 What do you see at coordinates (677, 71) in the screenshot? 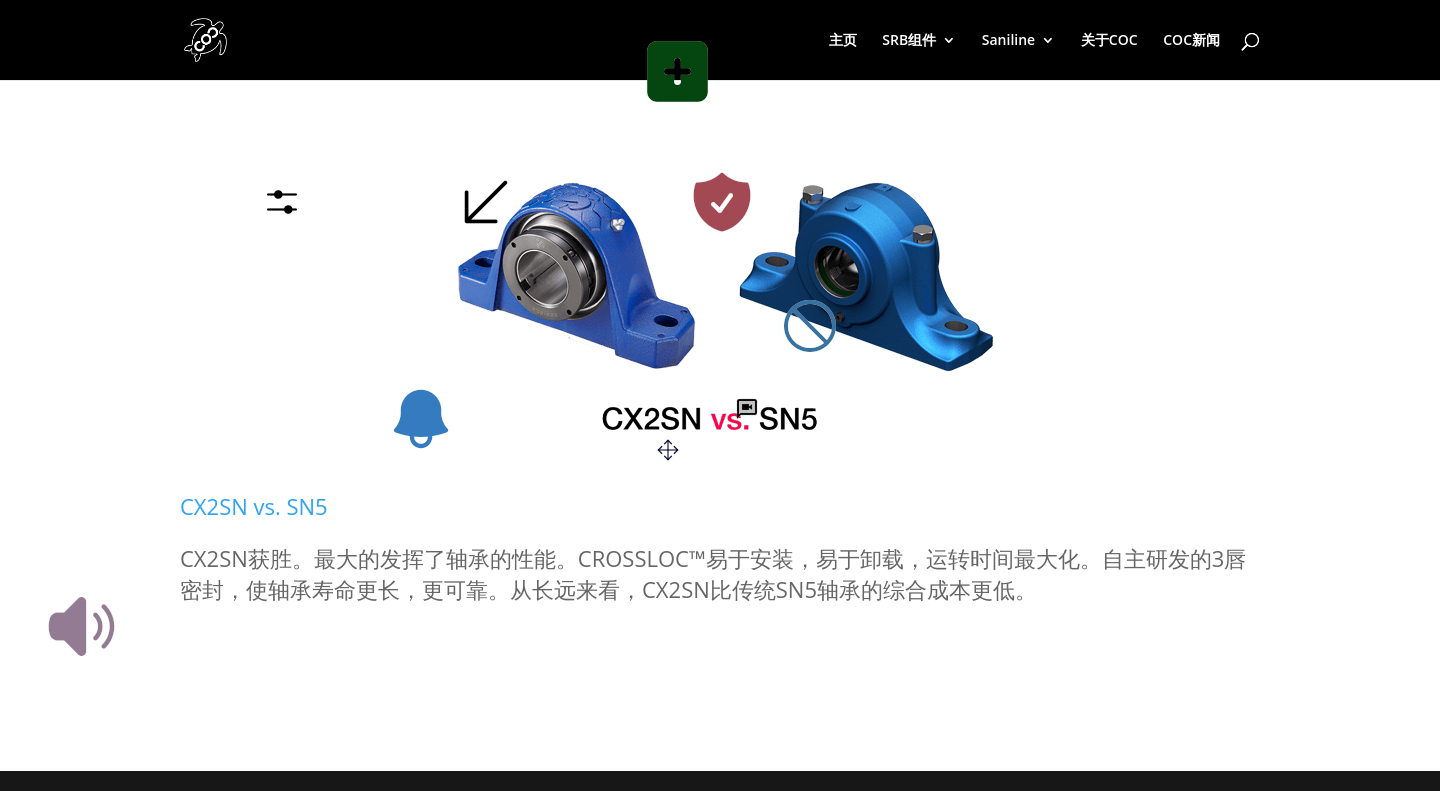
I see `add a new item` at bounding box center [677, 71].